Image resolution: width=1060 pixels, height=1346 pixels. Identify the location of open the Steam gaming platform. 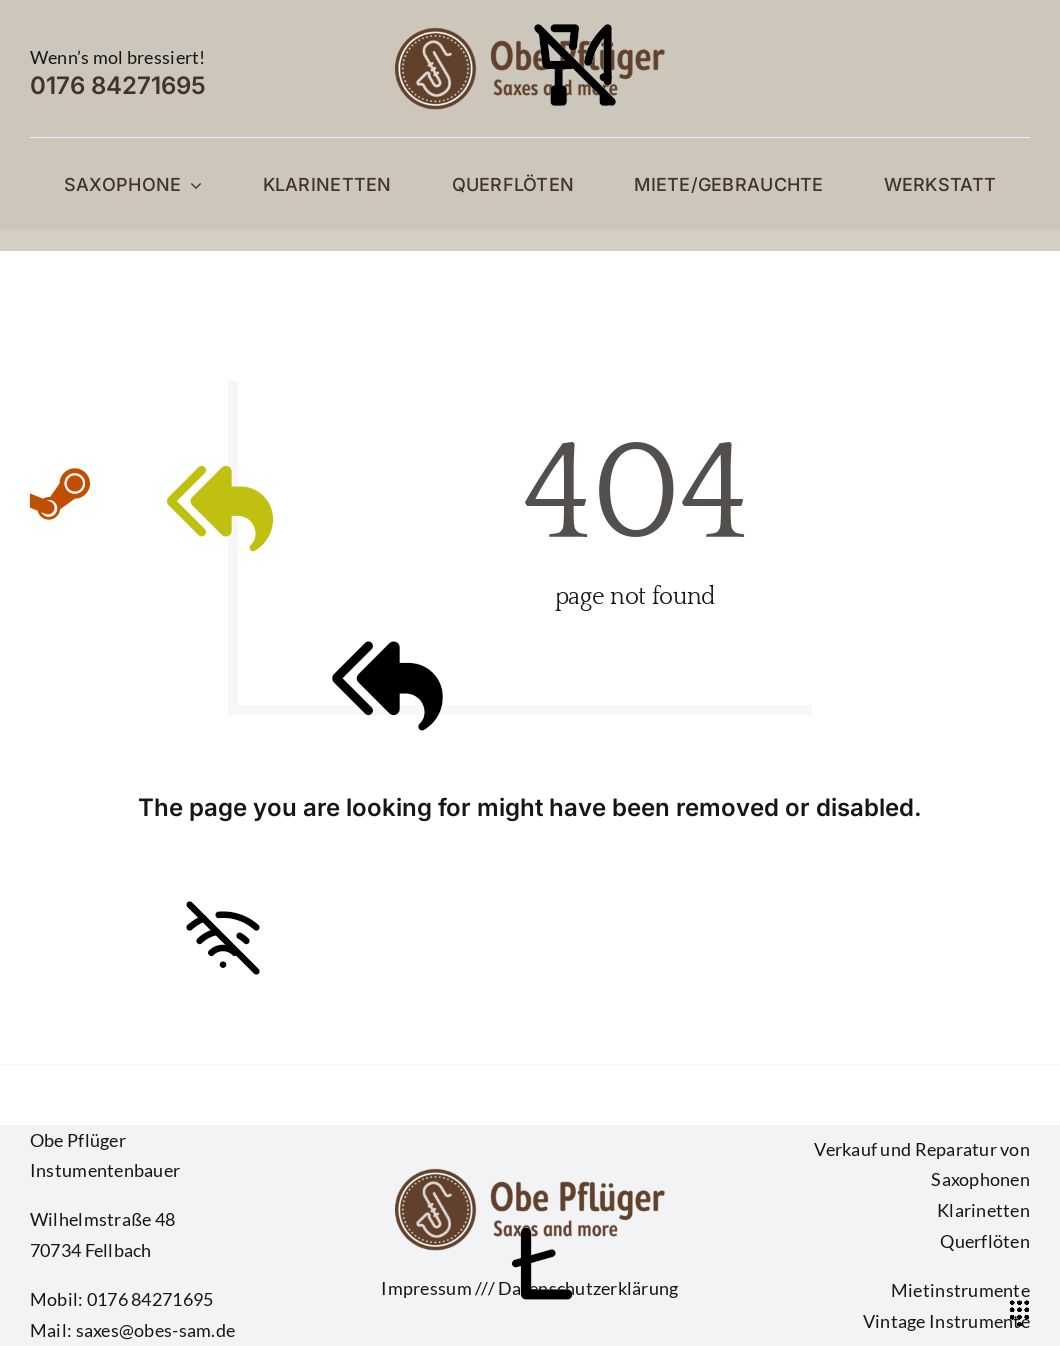
(60, 494).